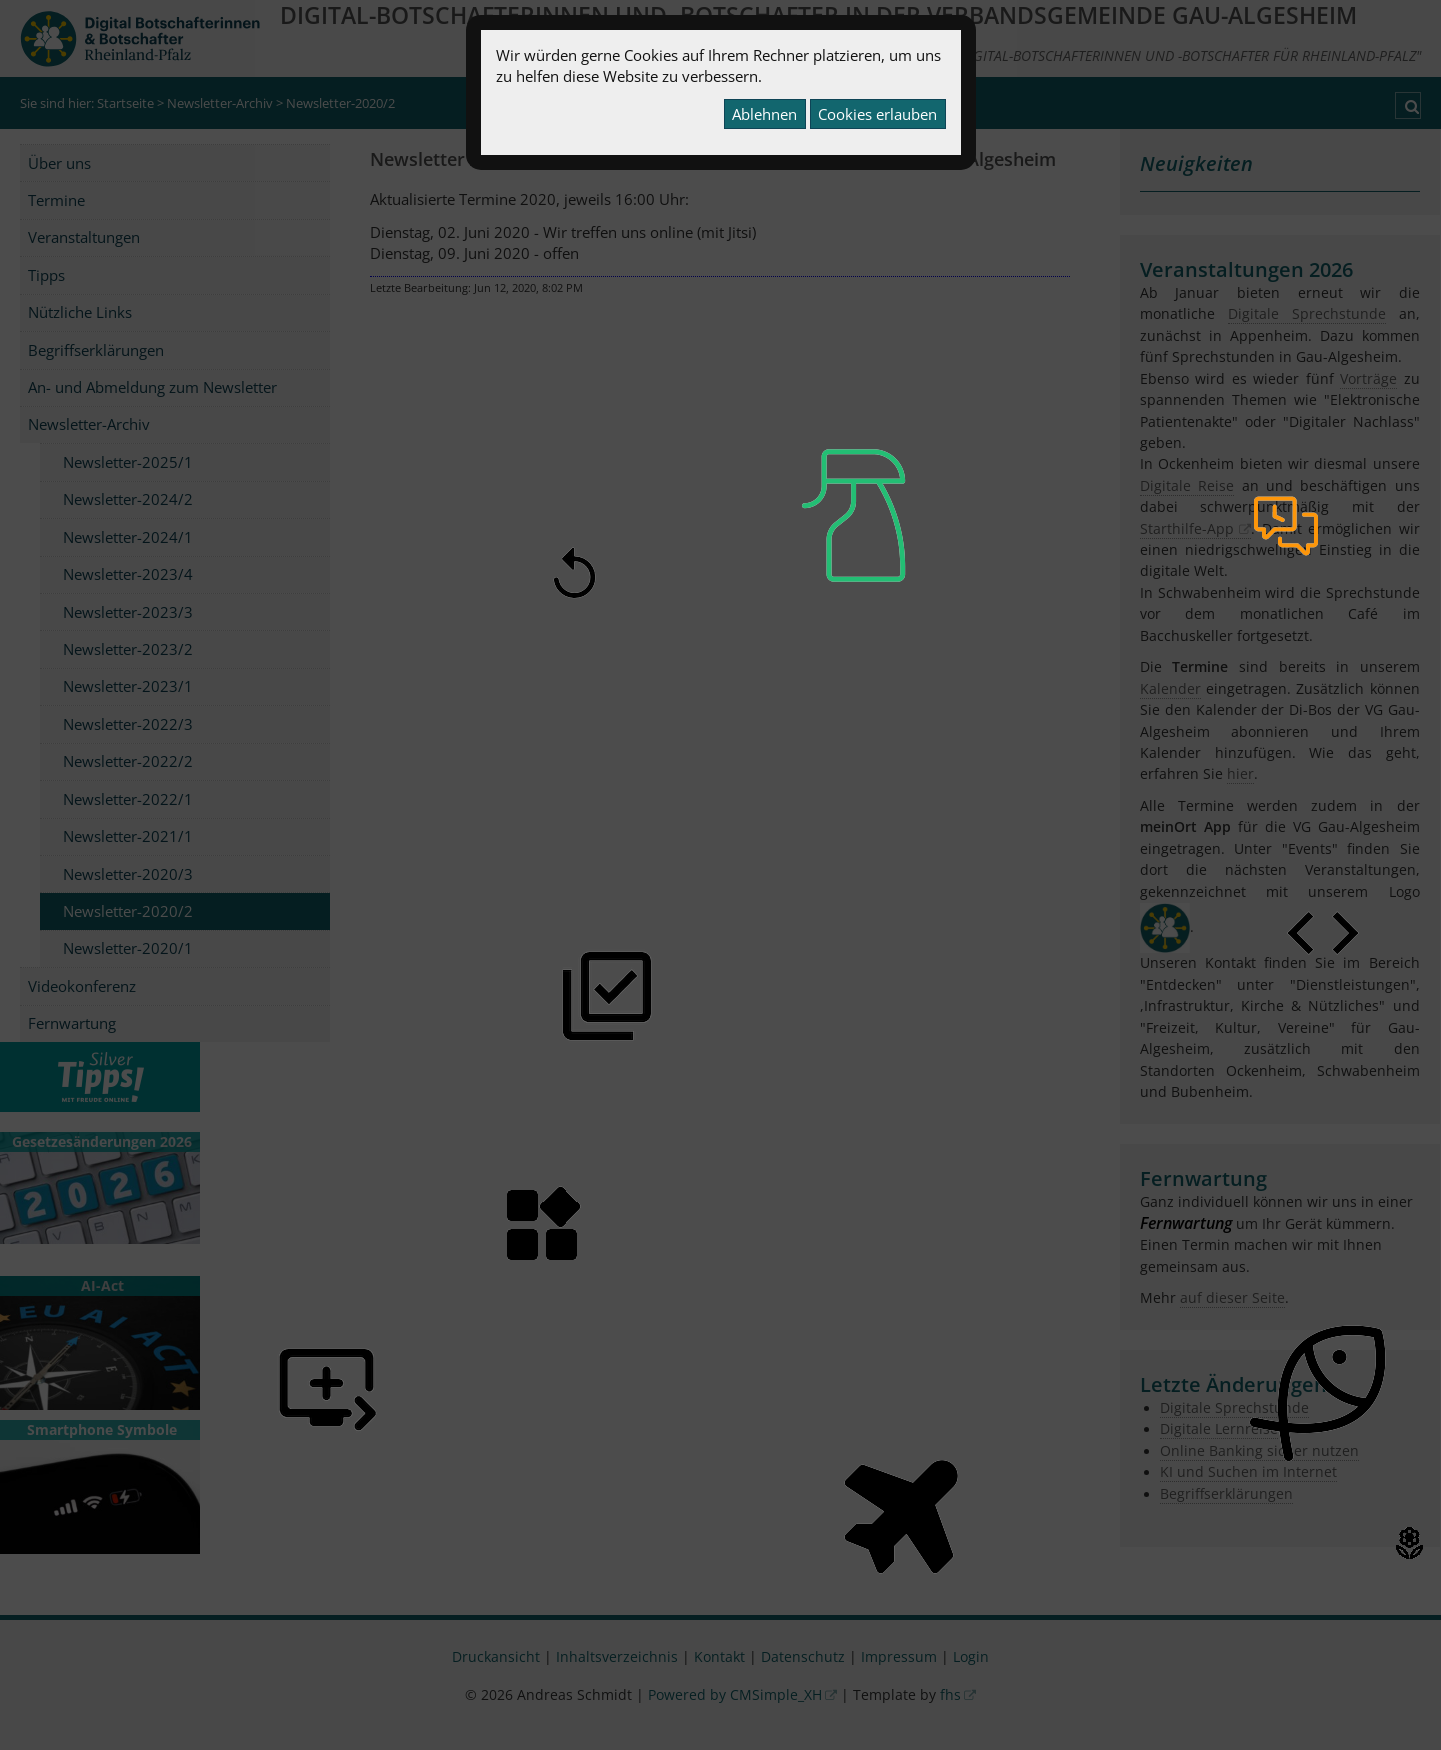 The width and height of the screenshot is (1441, 1750). I want to click on find nearby florists or flower shops, so click(1409, 1543).